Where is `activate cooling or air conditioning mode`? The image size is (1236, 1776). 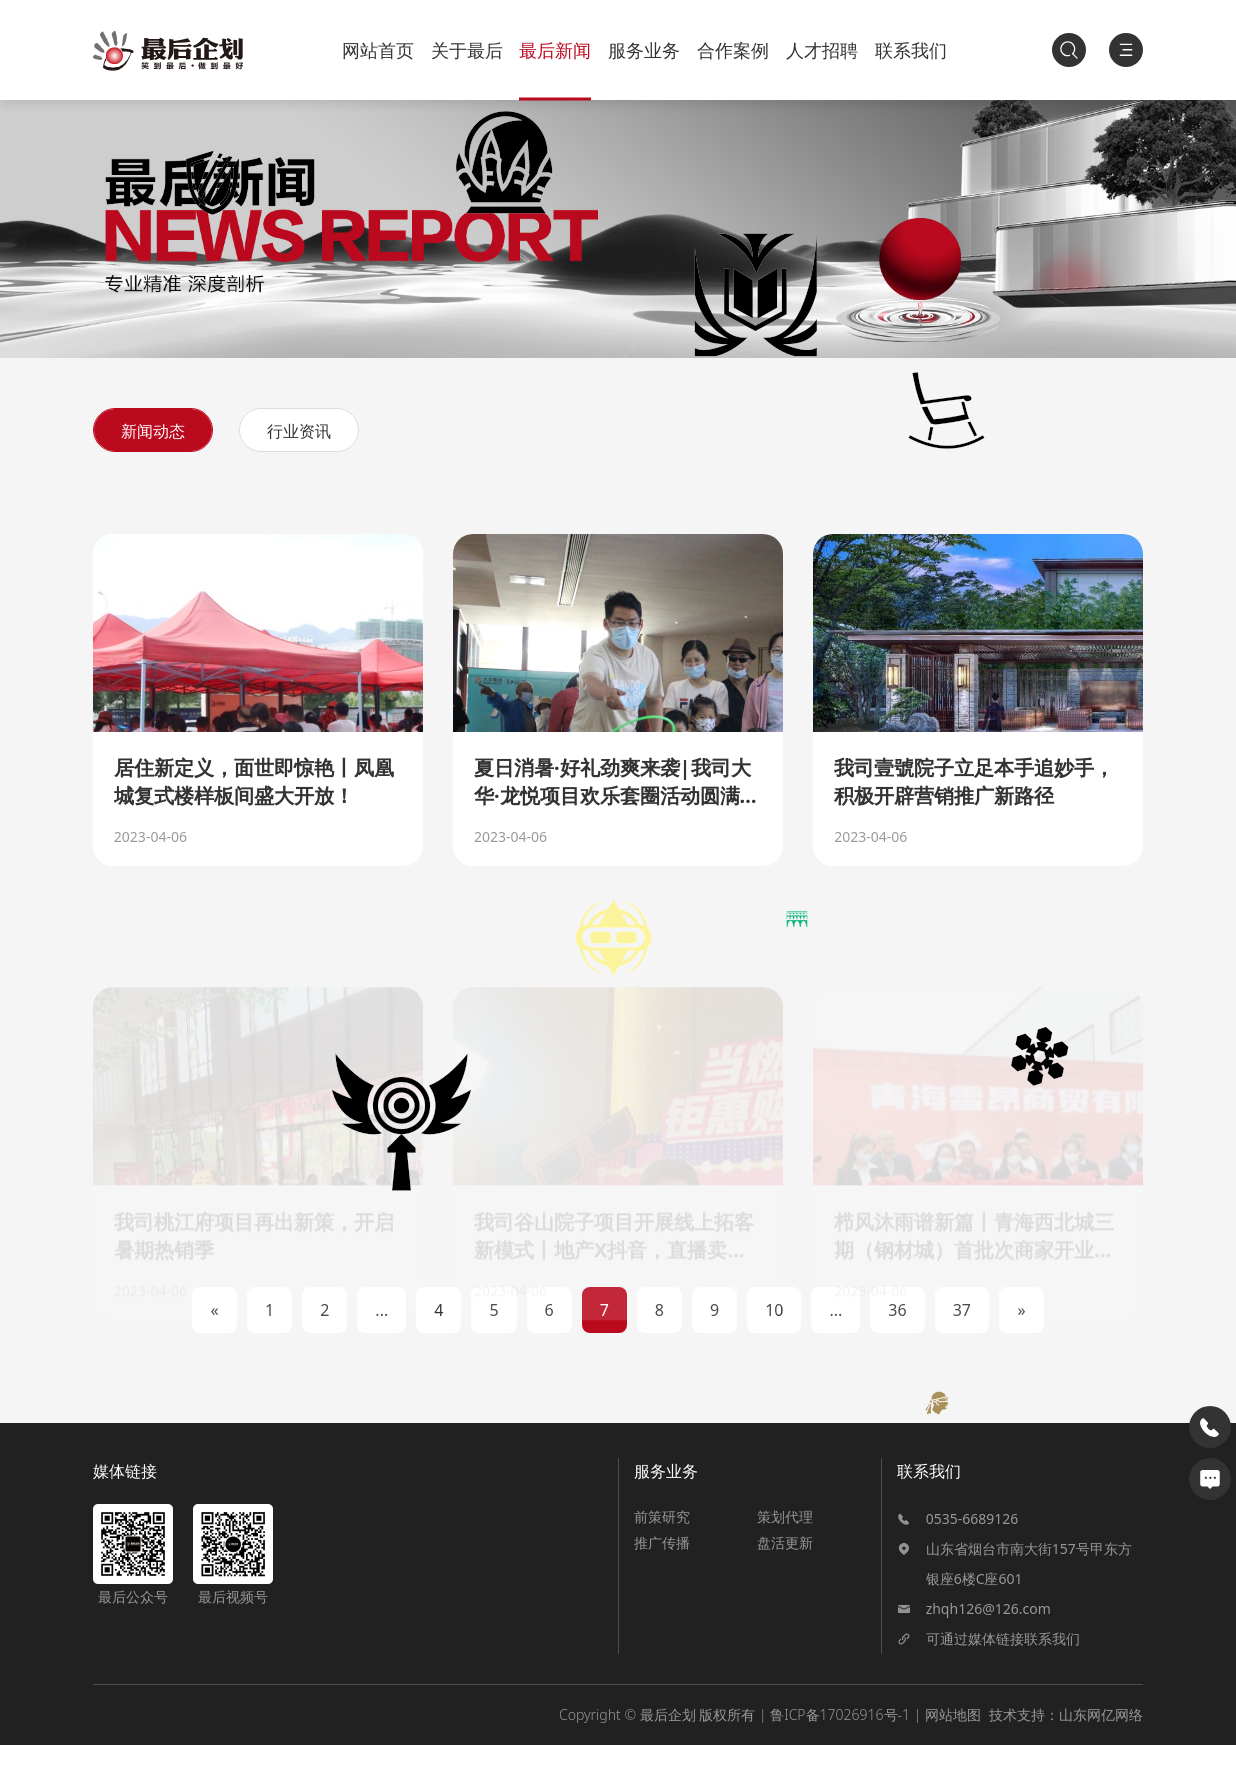 activate cooling or air conditioning mode is located at coordinates (1039, 1056).